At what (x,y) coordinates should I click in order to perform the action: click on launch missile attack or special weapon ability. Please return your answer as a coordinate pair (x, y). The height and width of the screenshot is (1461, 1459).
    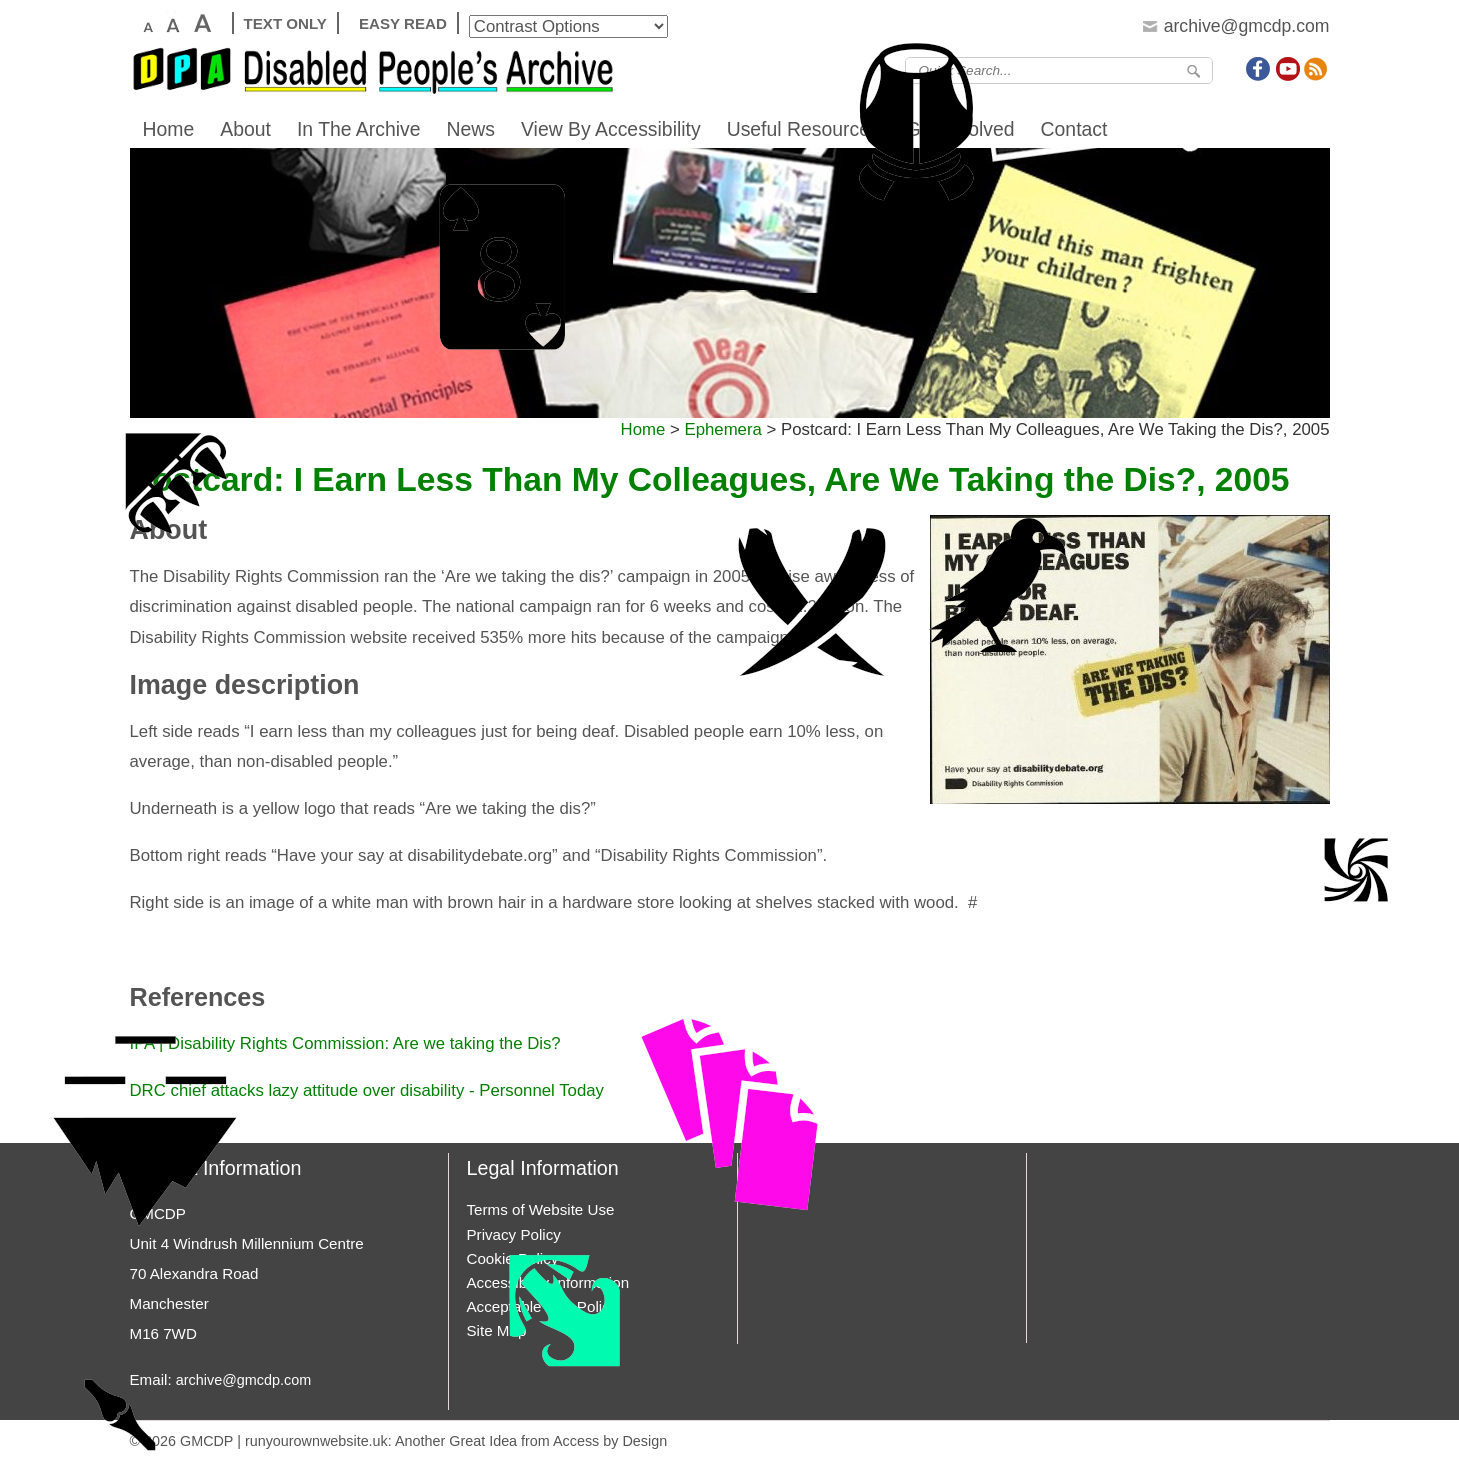
    Looking at the image, I should click on (177, 484).